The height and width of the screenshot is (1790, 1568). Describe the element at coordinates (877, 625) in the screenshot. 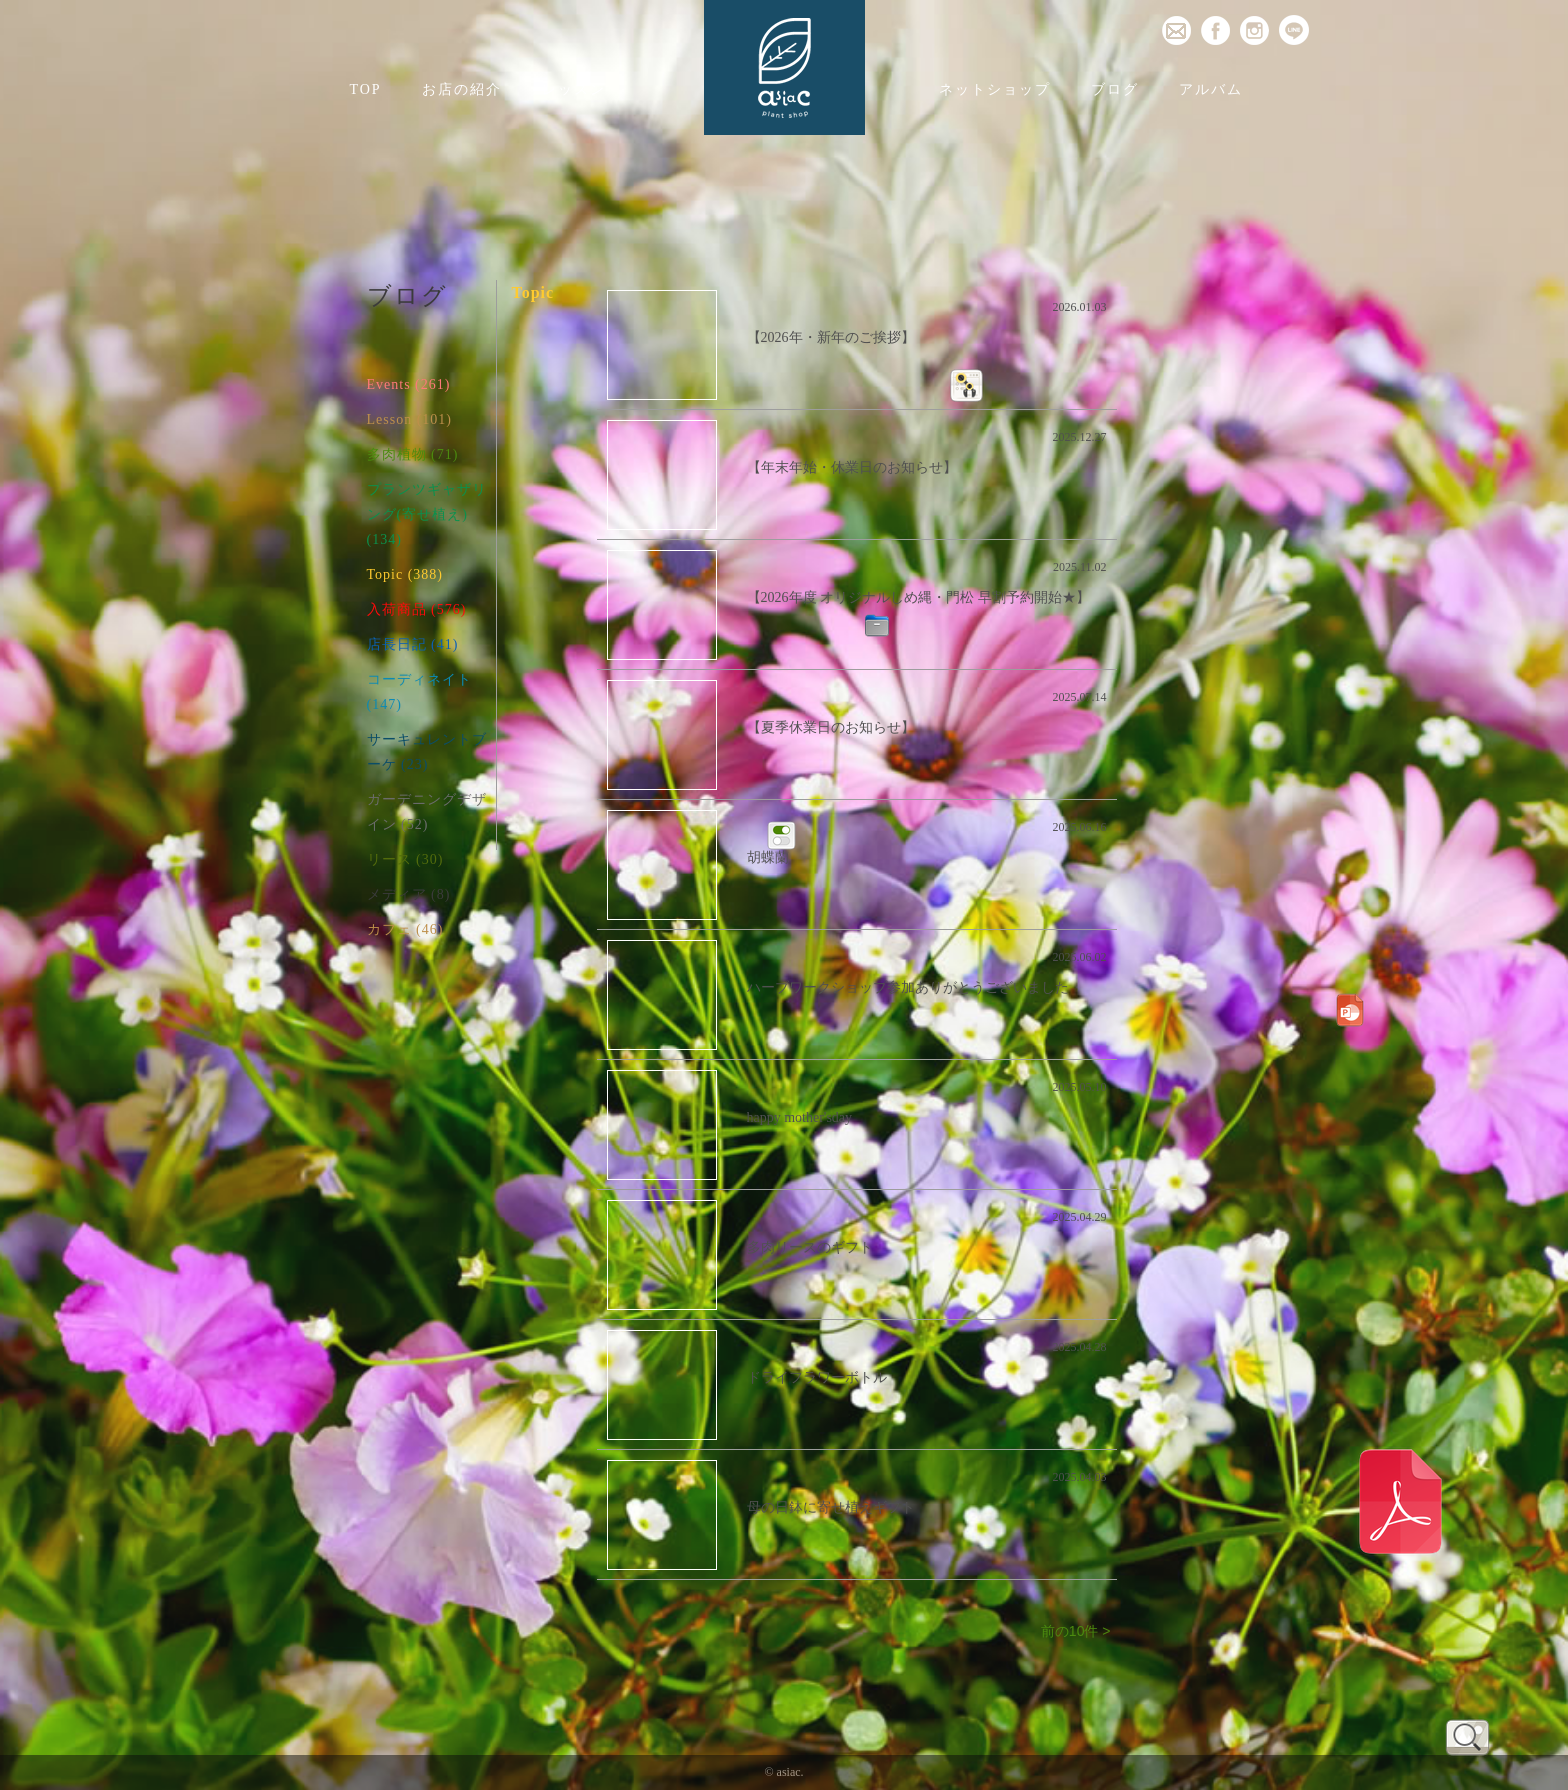

I see `open the file manager` at that location.